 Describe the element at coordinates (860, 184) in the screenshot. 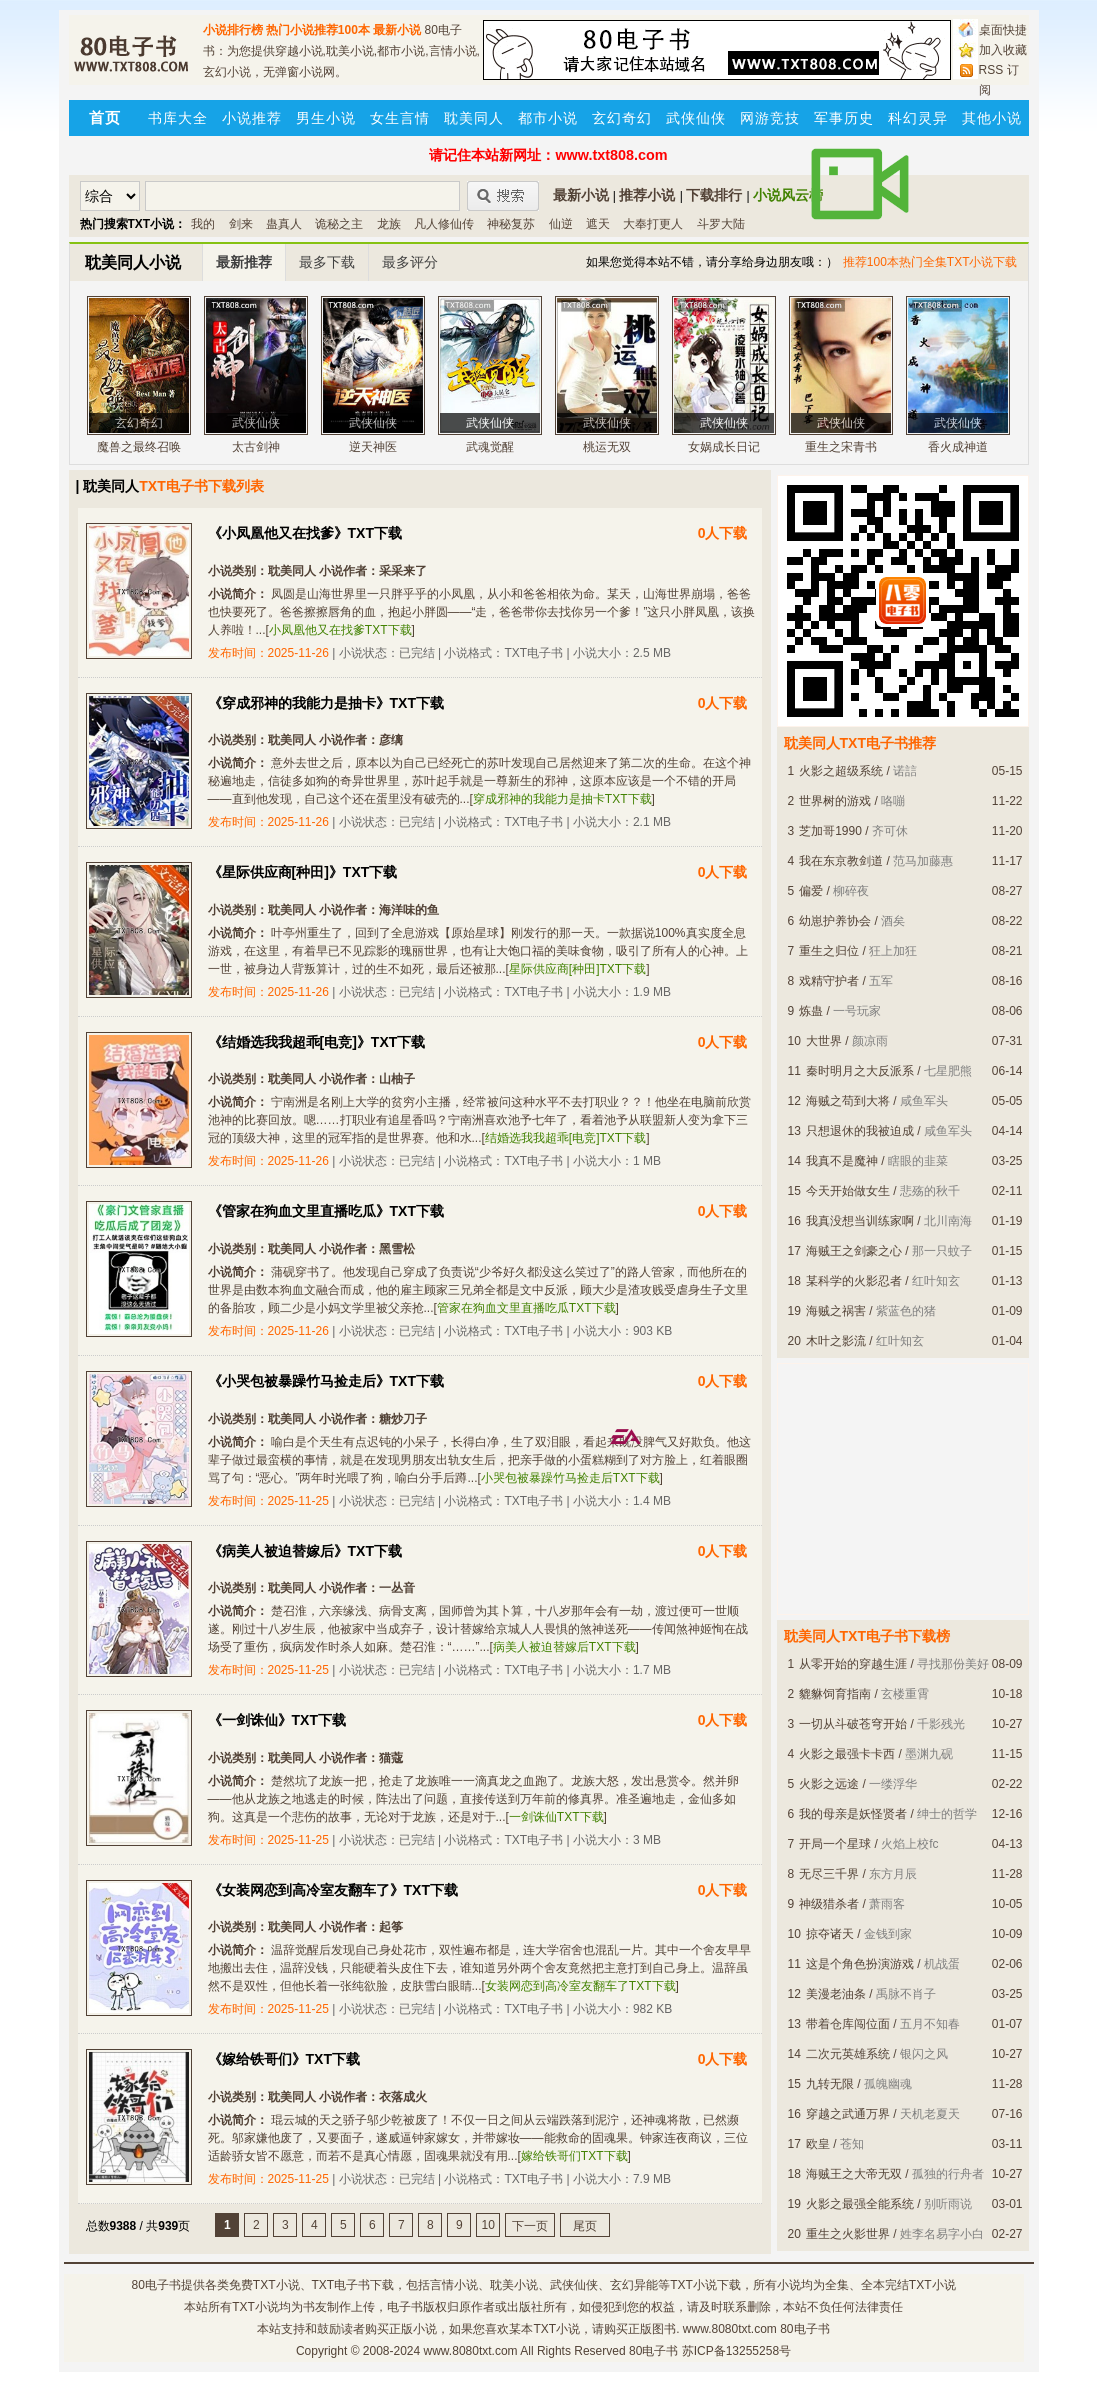

I see `start recording a video` at that location.